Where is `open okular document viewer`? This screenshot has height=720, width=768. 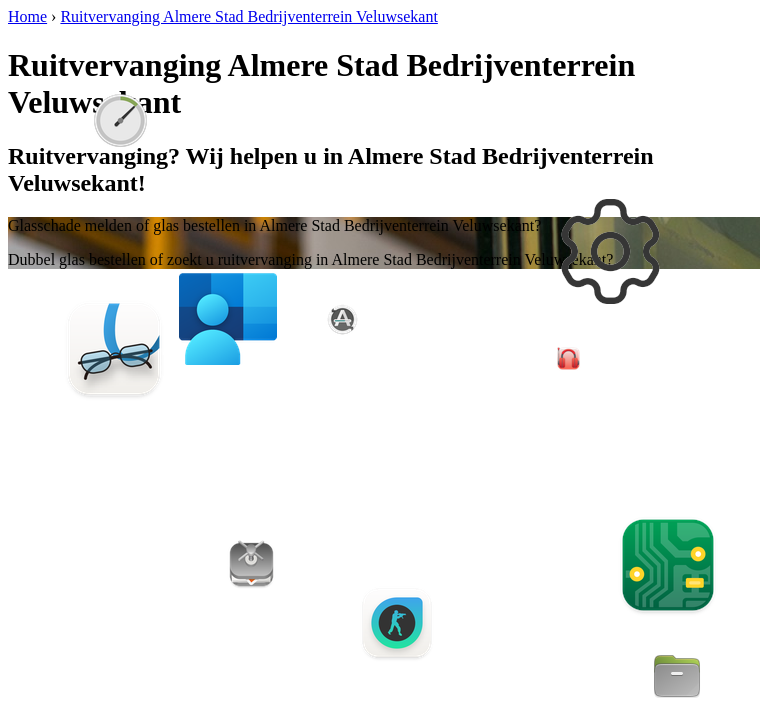 open okular document viewer is located at coordinates (114, 349).